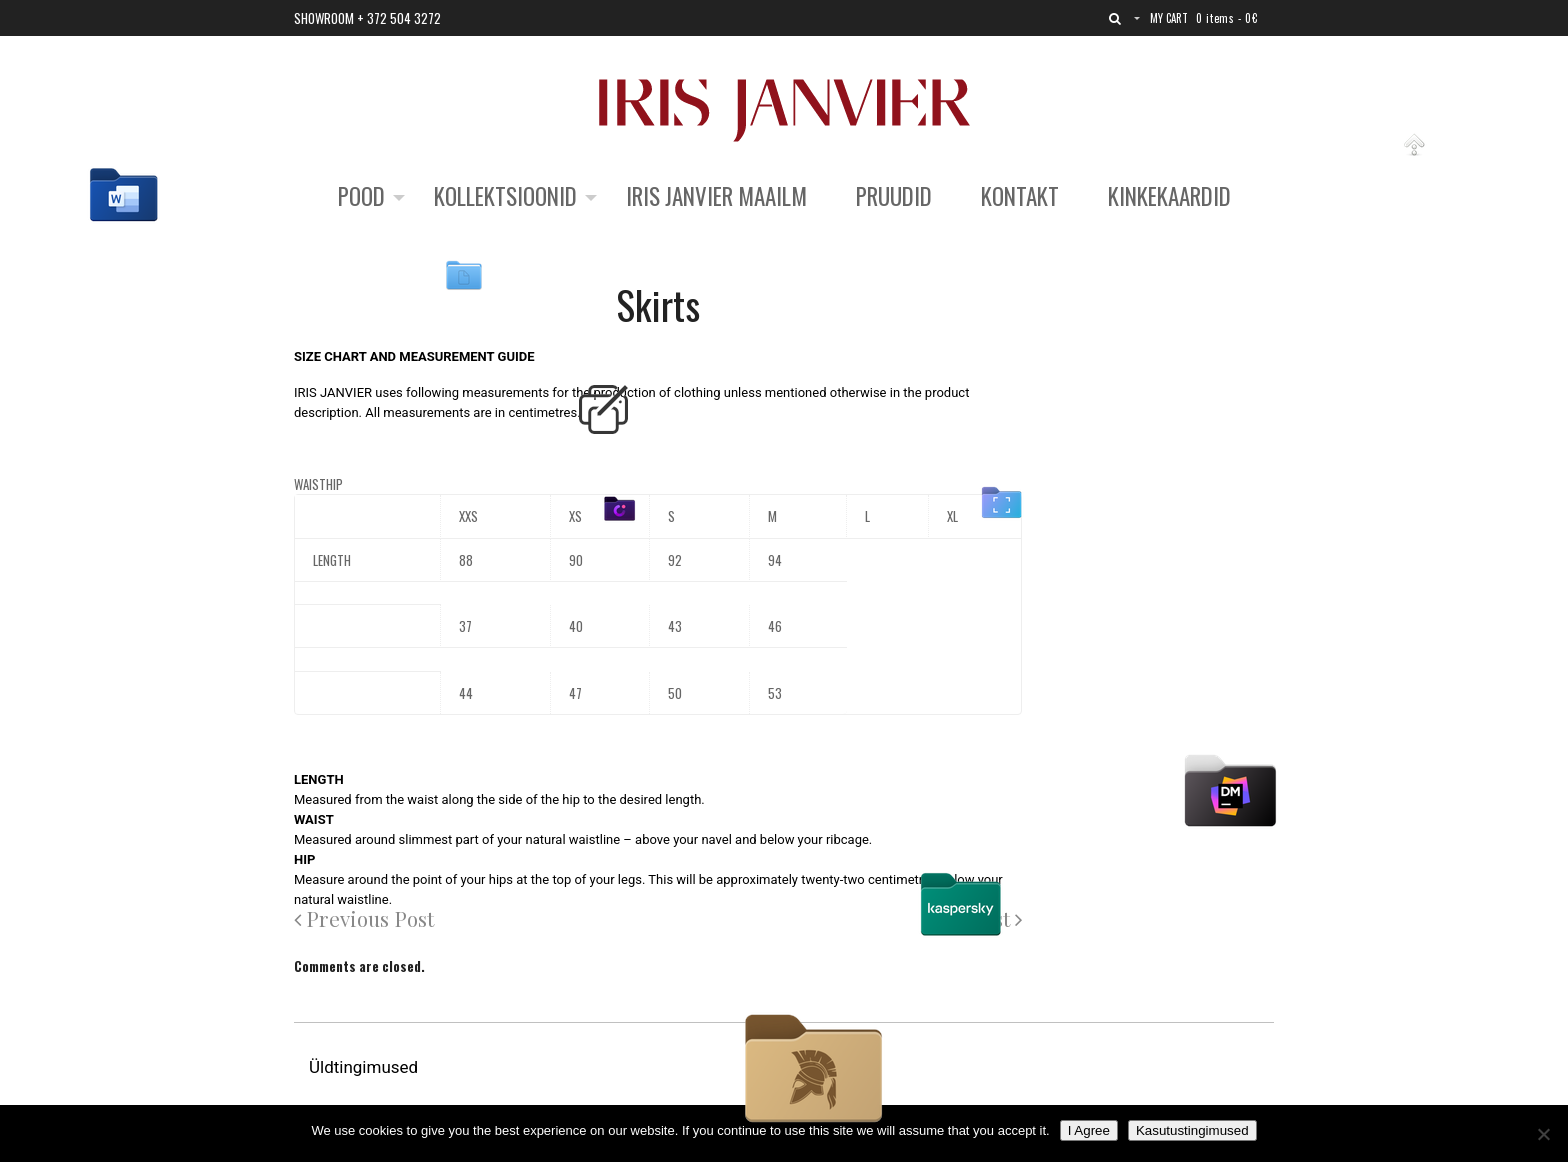 The height and width of the screenshot is (1162, 1568). Describe the element at coordinates (1414, 145) in the screenshot. I see `navigate up one level in a directory or list` at that location.